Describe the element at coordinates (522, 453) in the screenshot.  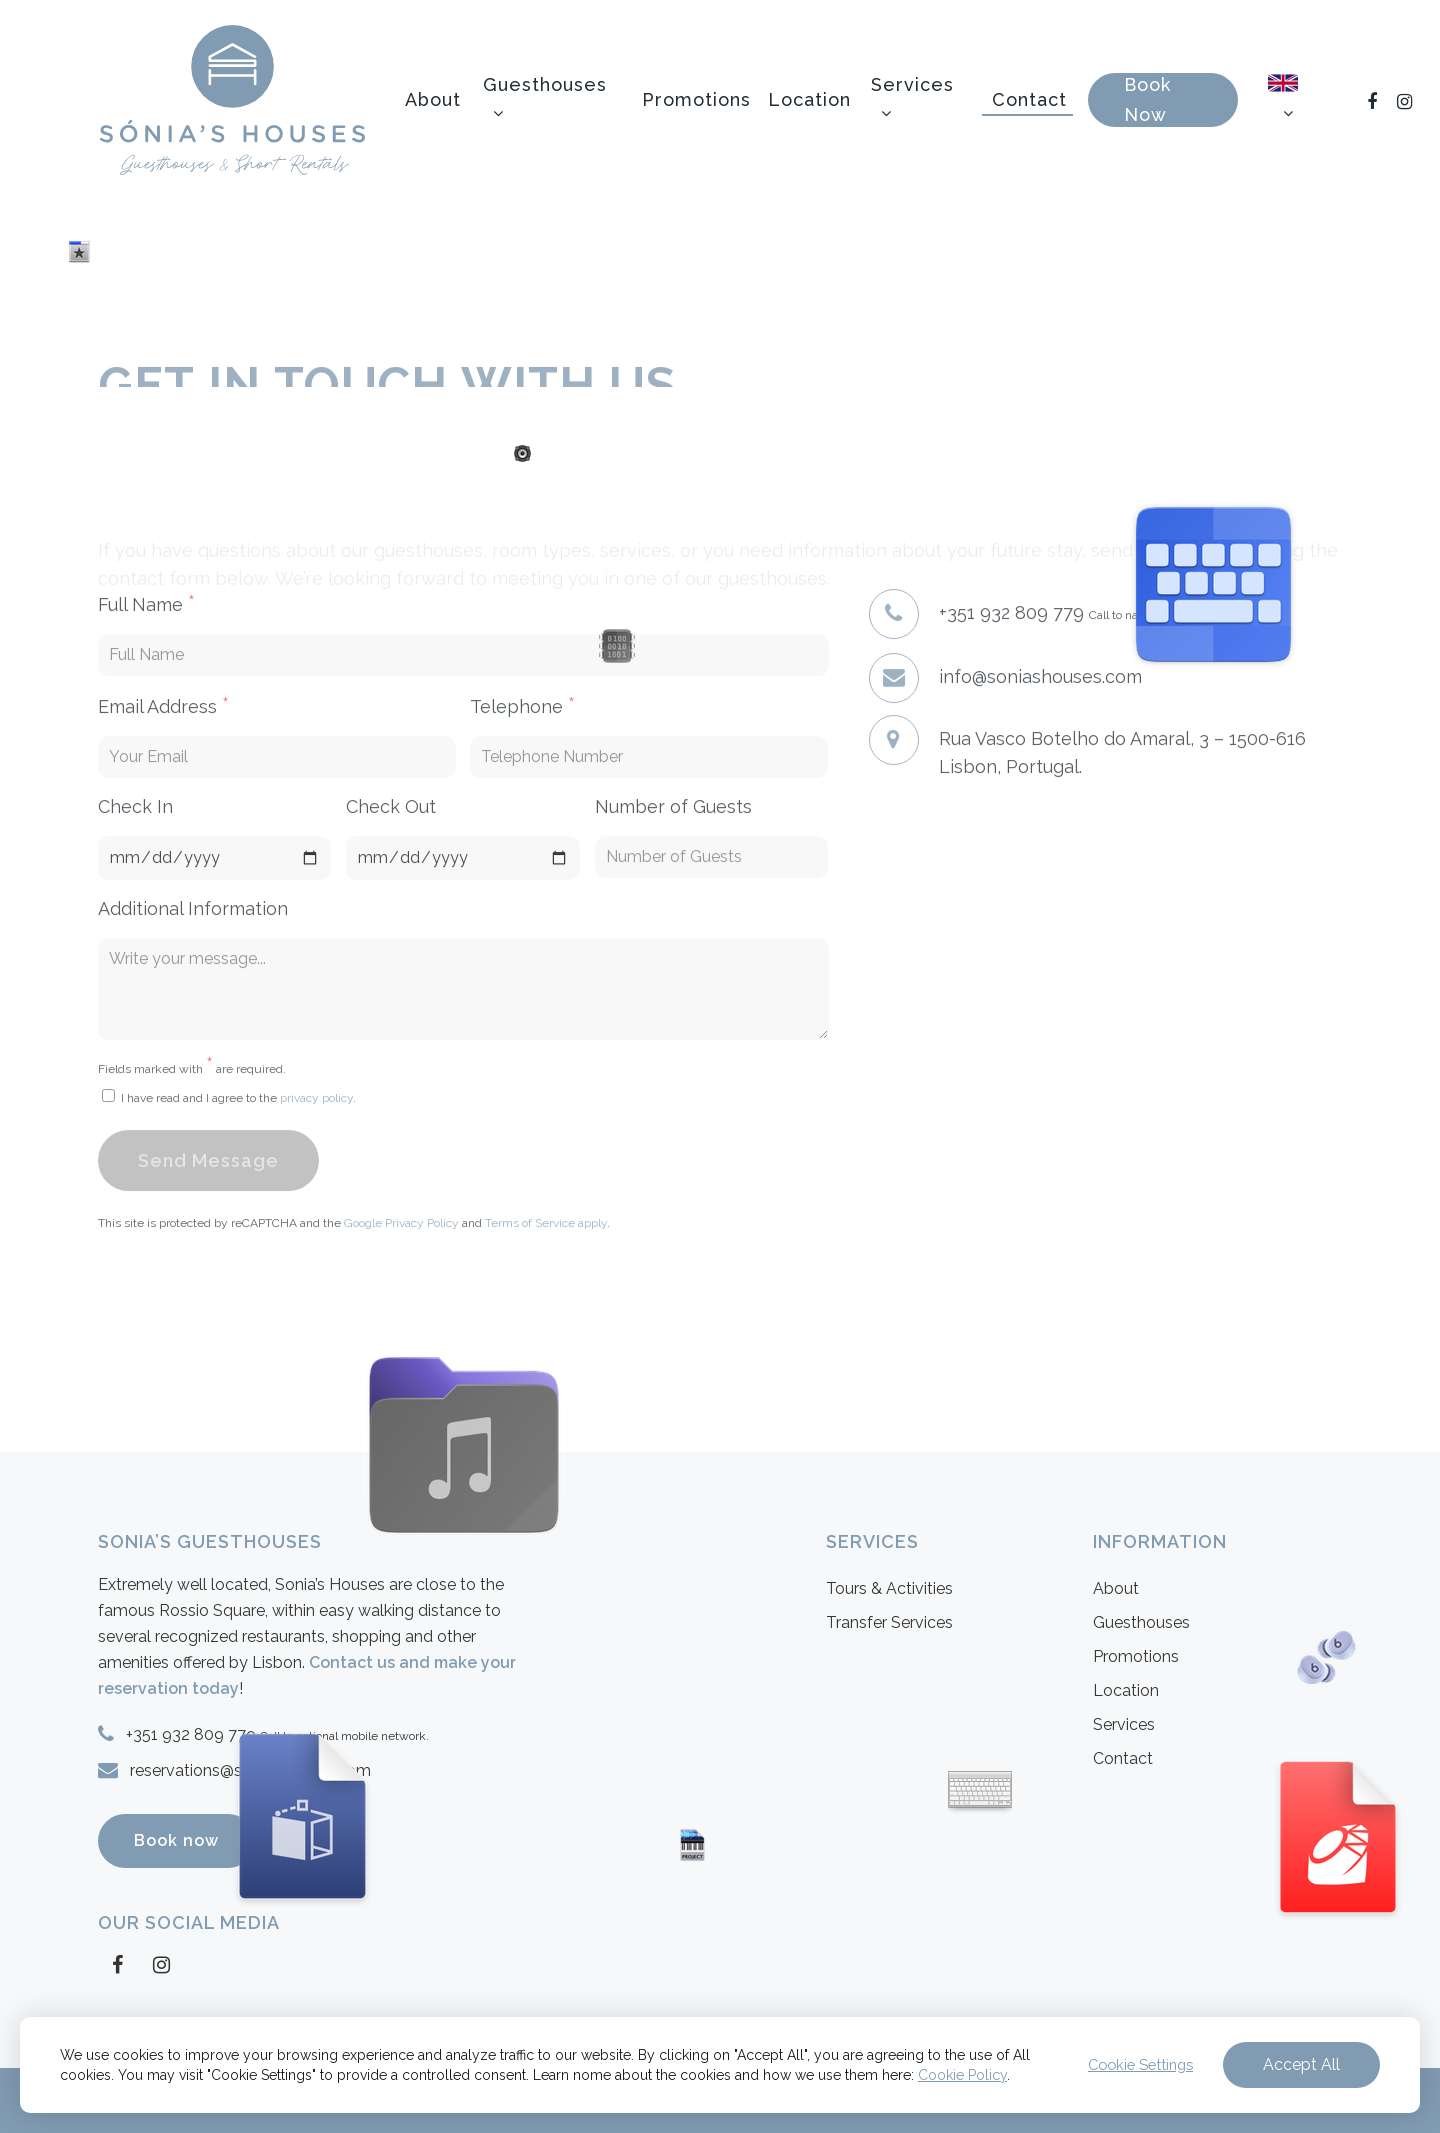
I see `adjust speaker or audio output settings` at that location.